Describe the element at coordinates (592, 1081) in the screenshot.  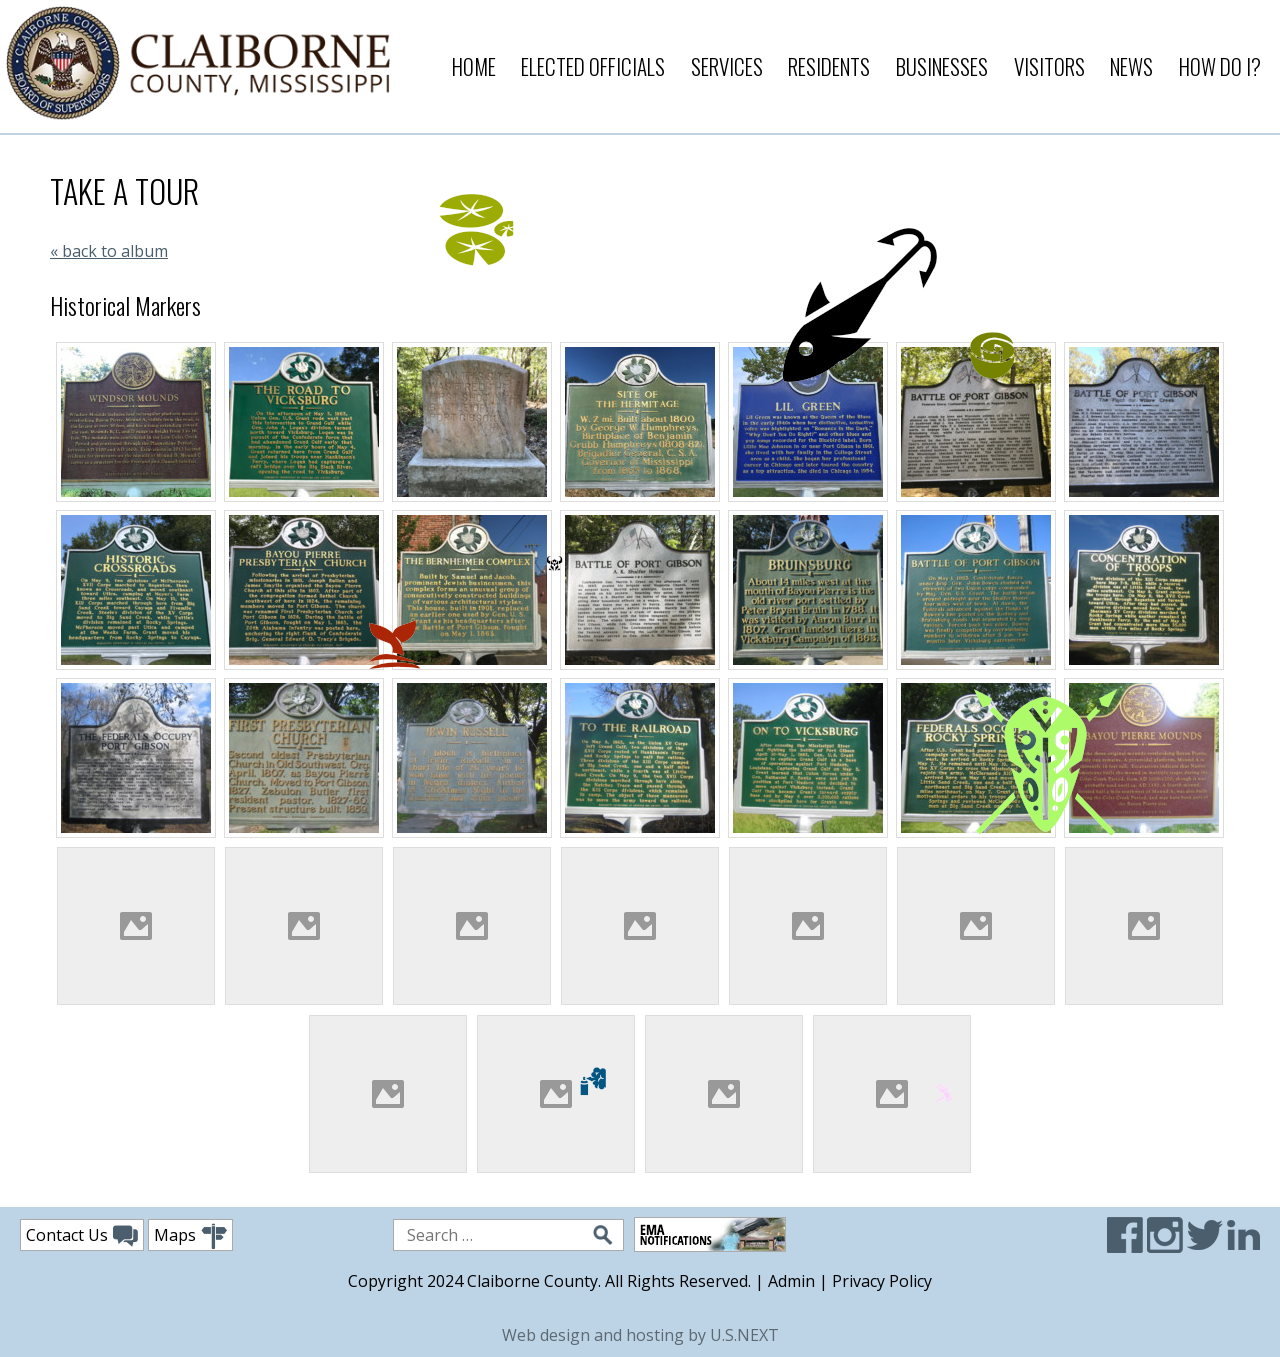
I see `spray paint tool or graffiti feature` at that location.